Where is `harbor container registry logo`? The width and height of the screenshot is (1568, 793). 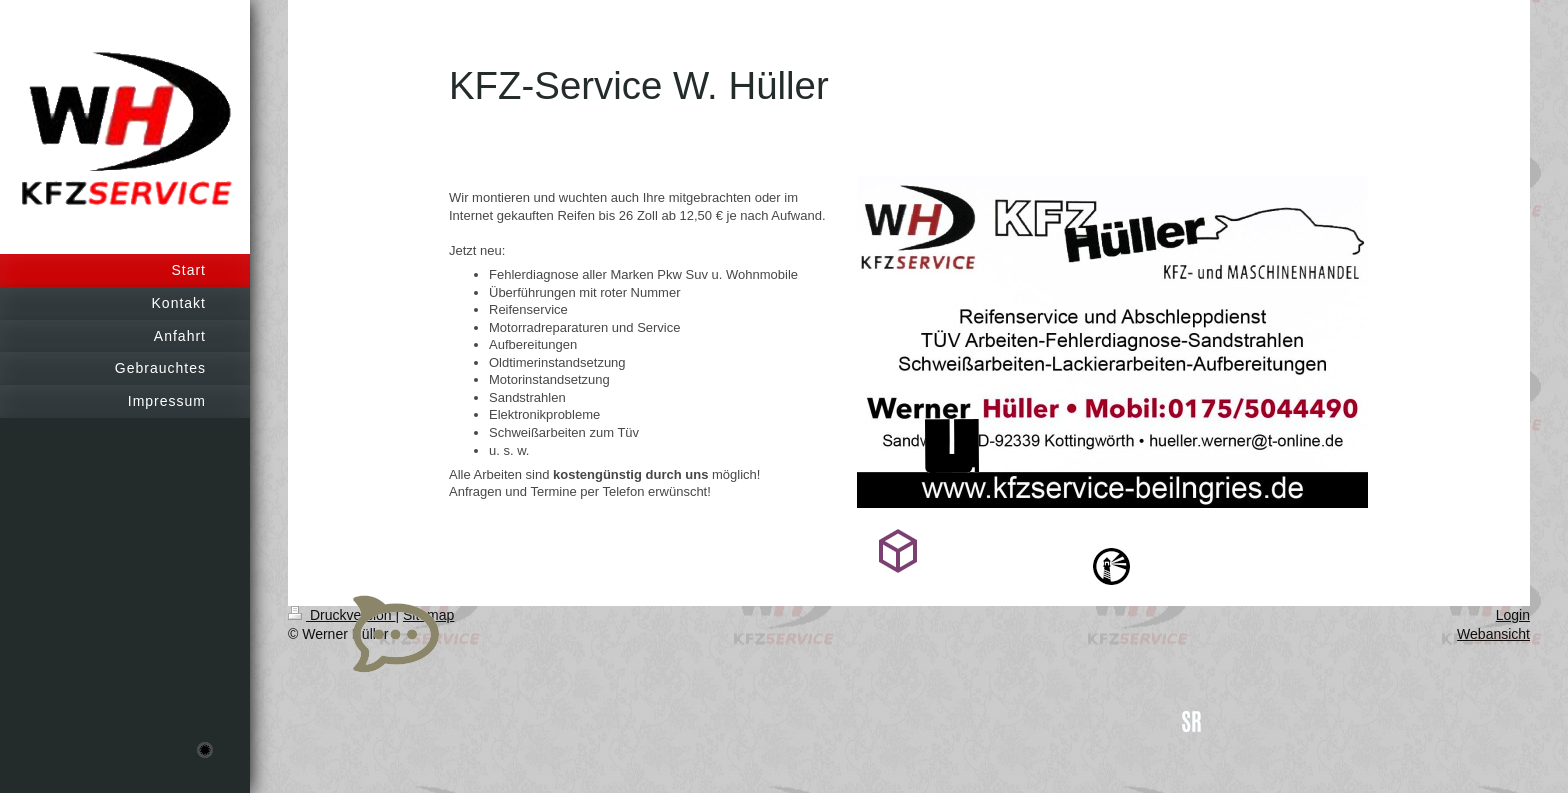 harbor container registry logo is located at coordinates (1111, 566).